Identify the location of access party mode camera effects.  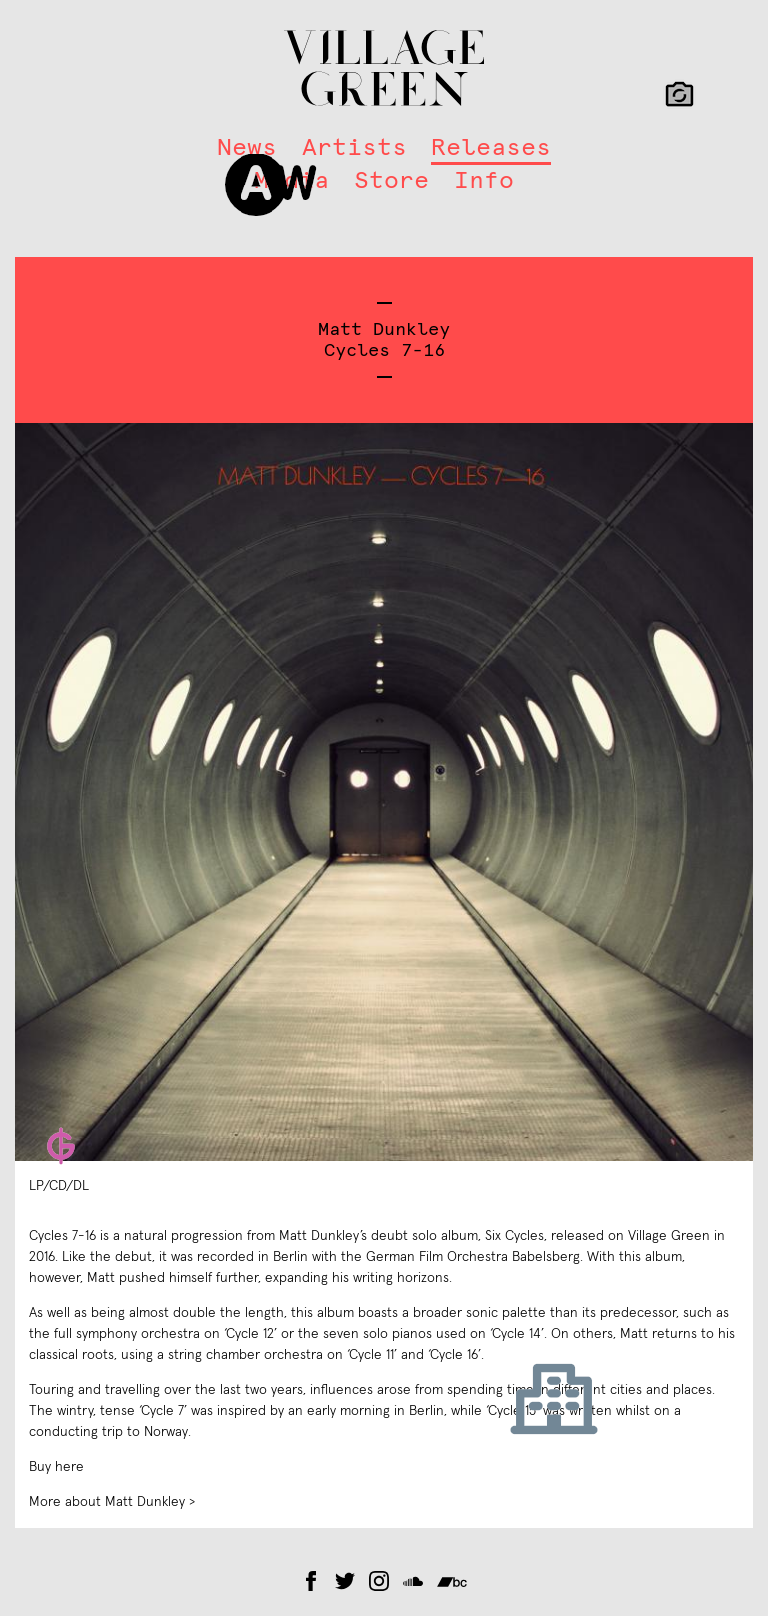
(679, 95).